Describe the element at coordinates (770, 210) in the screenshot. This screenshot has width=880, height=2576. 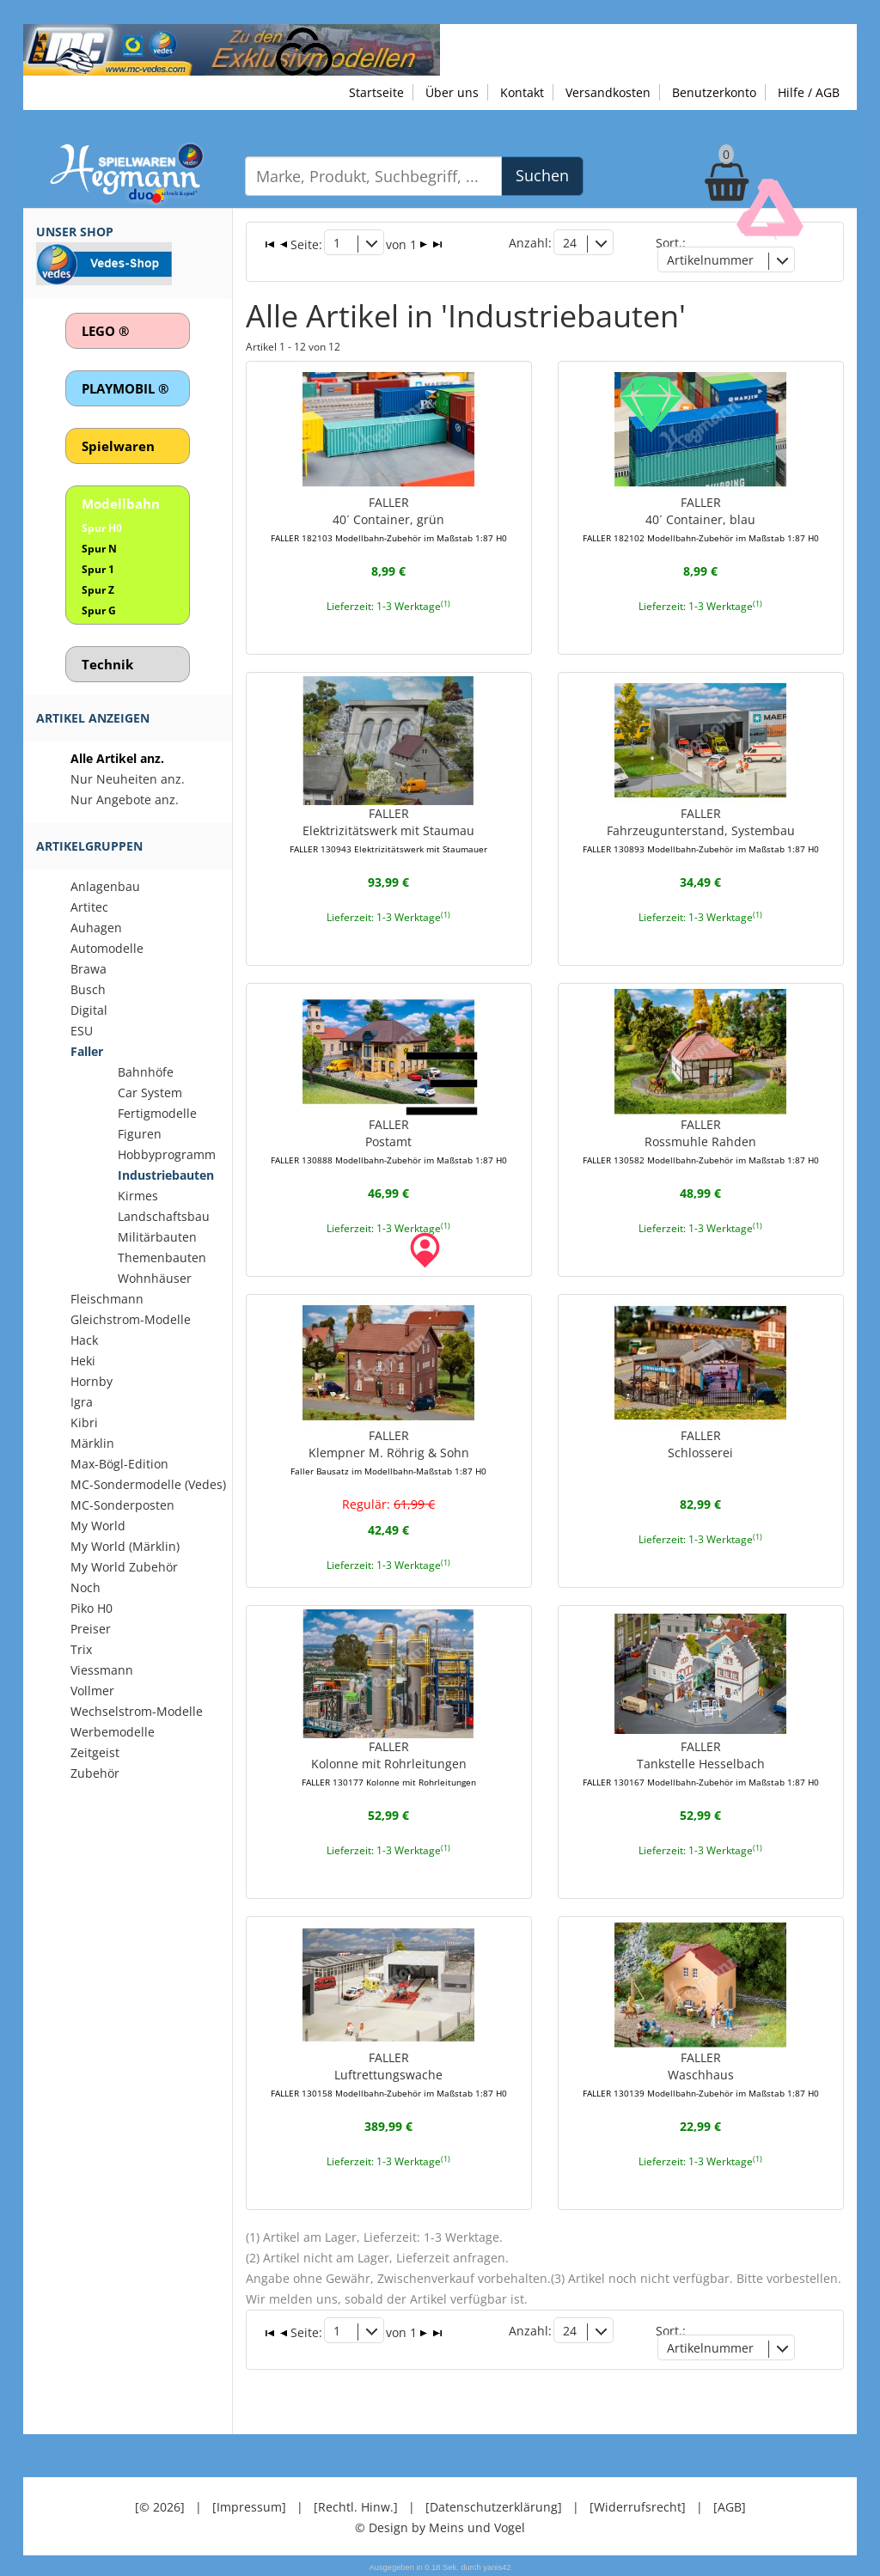
I see `open affinity creative software` at that location.